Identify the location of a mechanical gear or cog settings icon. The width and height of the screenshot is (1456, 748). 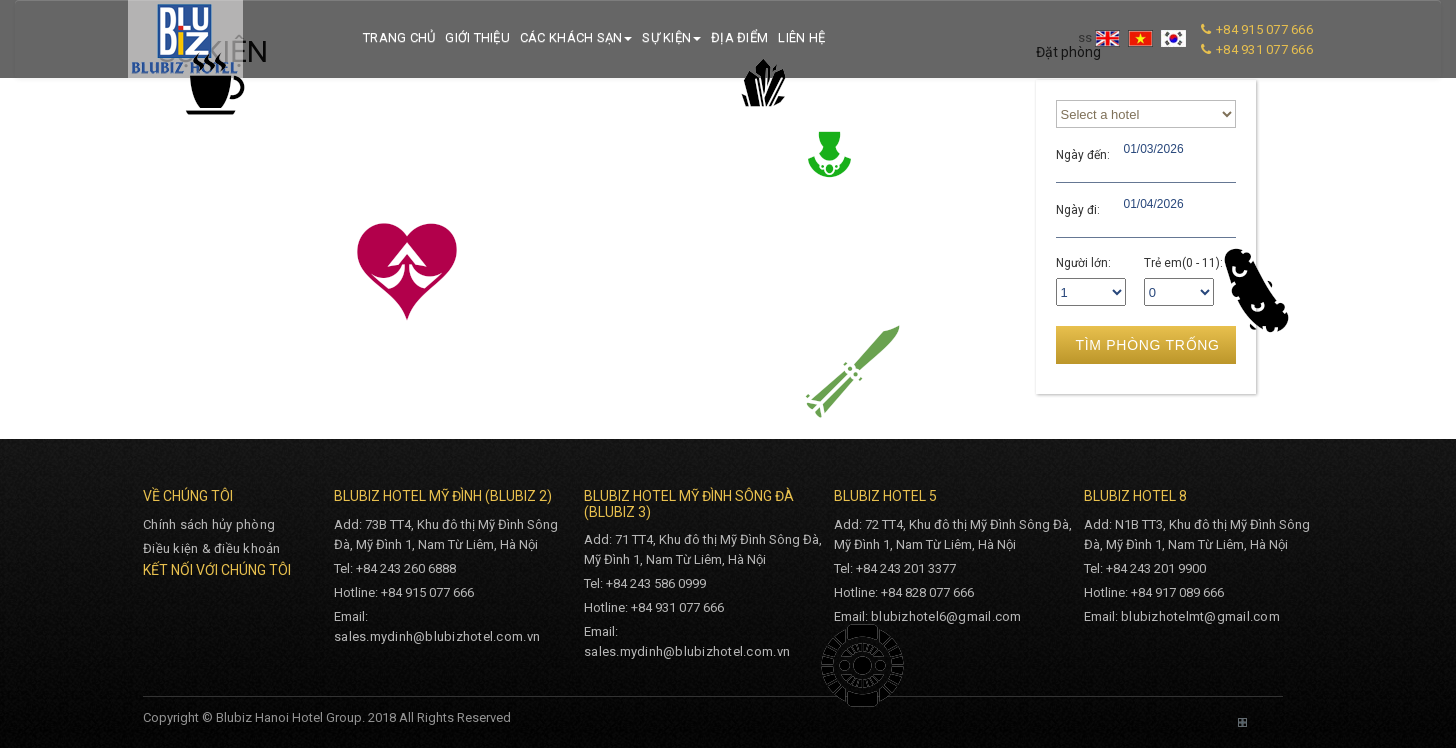
(862, 665).